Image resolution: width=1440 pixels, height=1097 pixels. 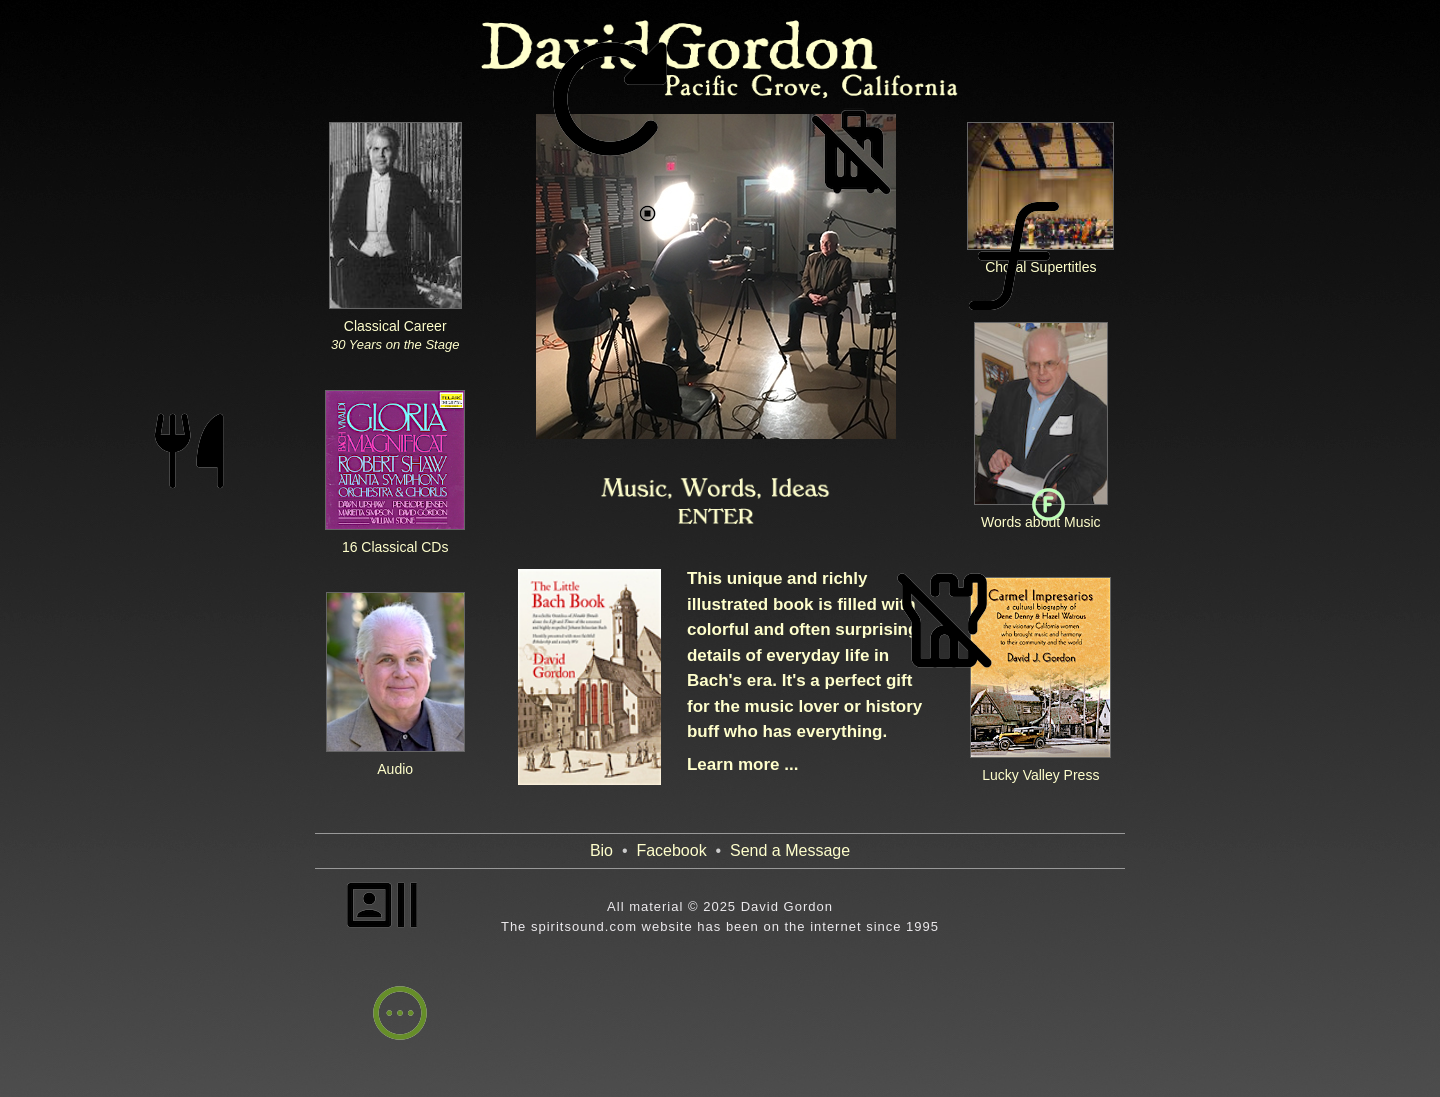 I want to click on redo the last undone action, so click(x=610, y=99).